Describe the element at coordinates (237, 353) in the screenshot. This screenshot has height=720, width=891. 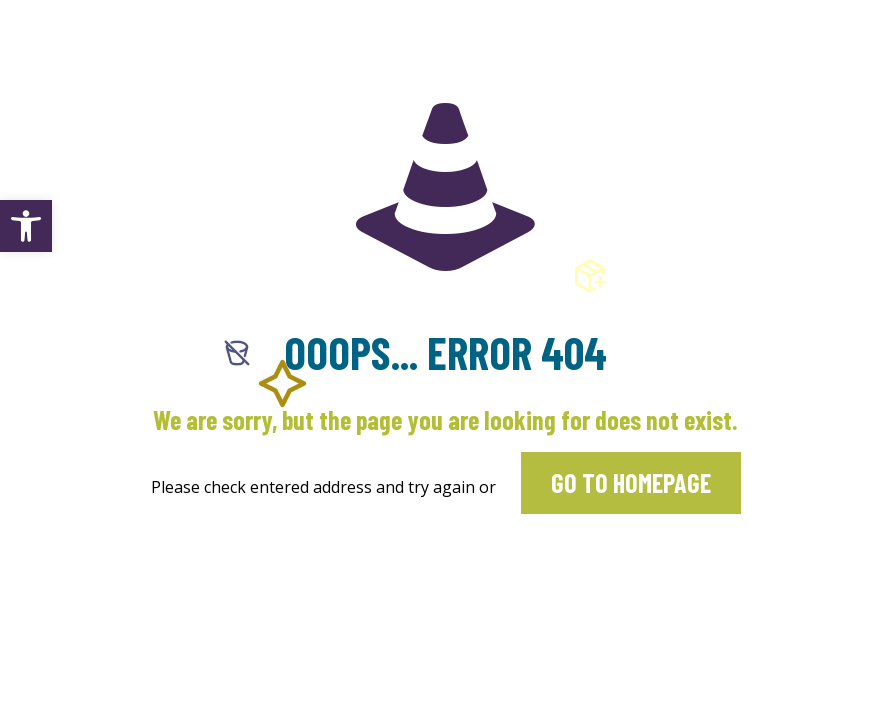
I see `disable paint bucket or fill tool` at that location.